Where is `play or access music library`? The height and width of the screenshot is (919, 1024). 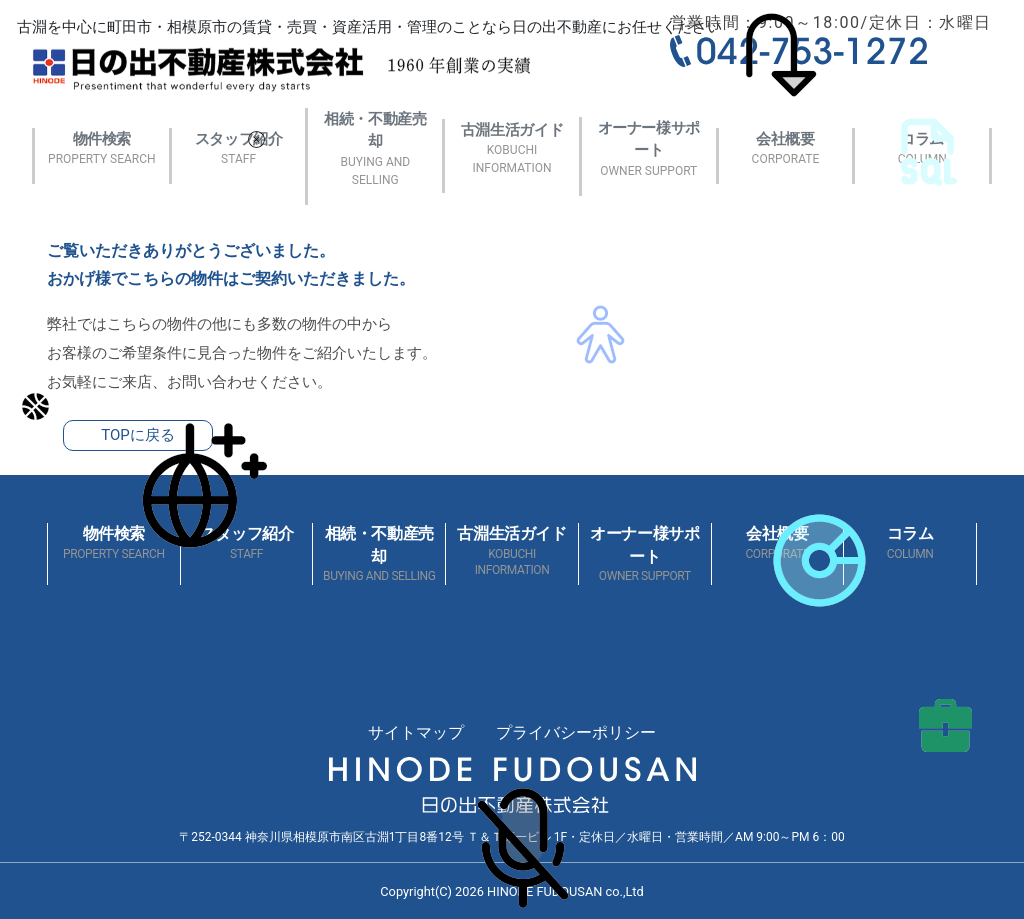 play or access music library is located at coordinates (819, 560).